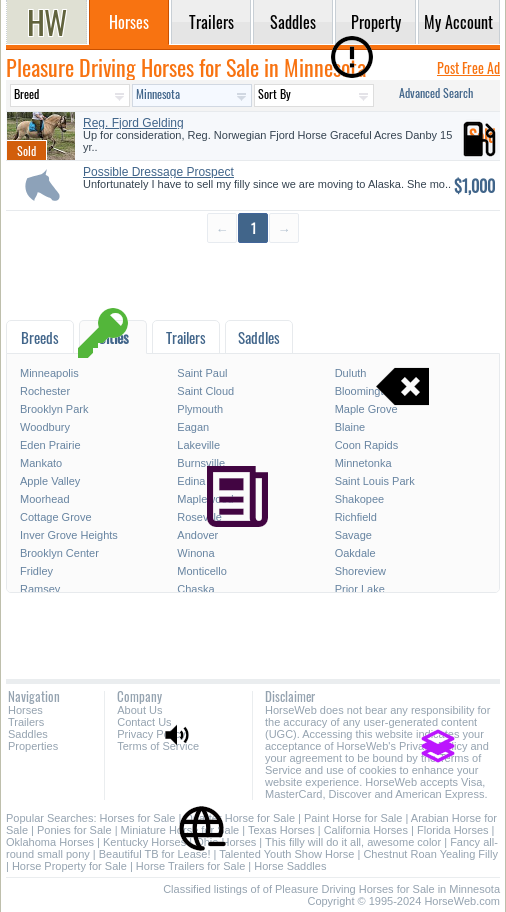 The width and height of the screenshot is (506, 912). What do you see at coordinates (479, 139) in the screenshot?
I see `find nearby gas stations` at bounding box center [479, 139].